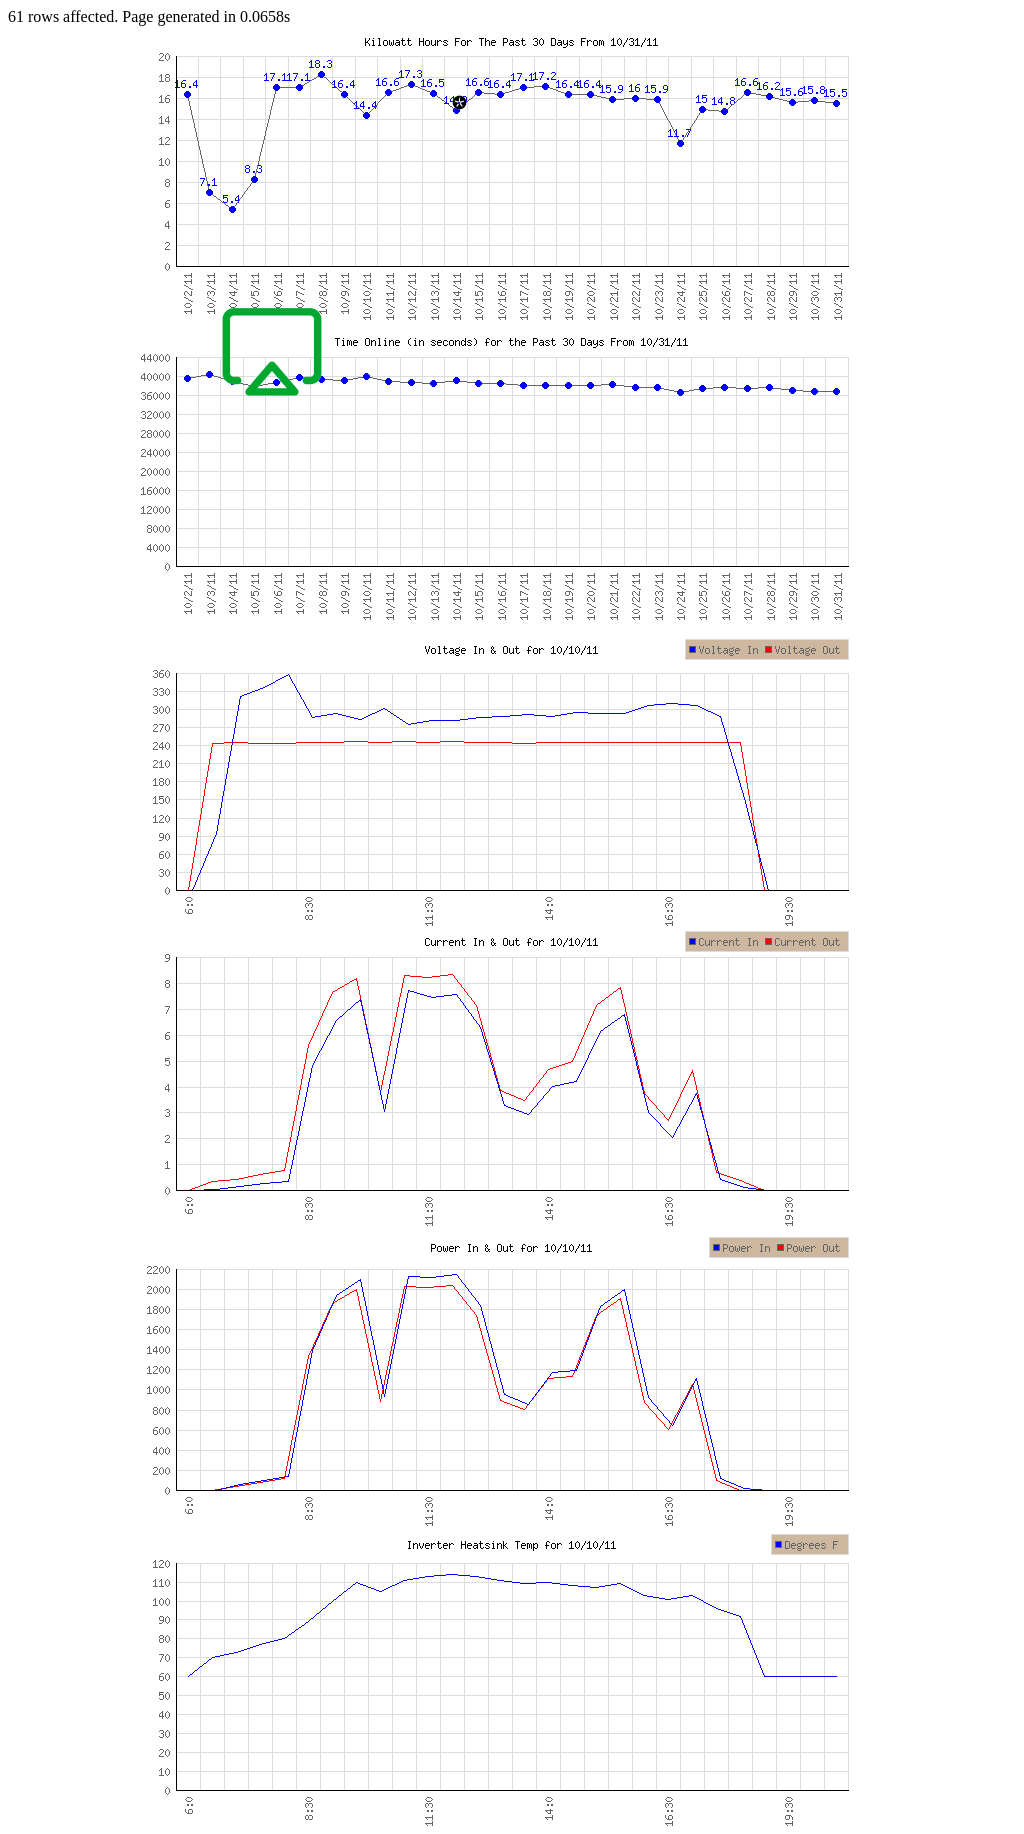 This screenshot has width=1024, height=1834. What do you see at coordinates (272, 350) in the screenshot?
I see `stream content to an external display via airplay` at bounding box center [272, 350].